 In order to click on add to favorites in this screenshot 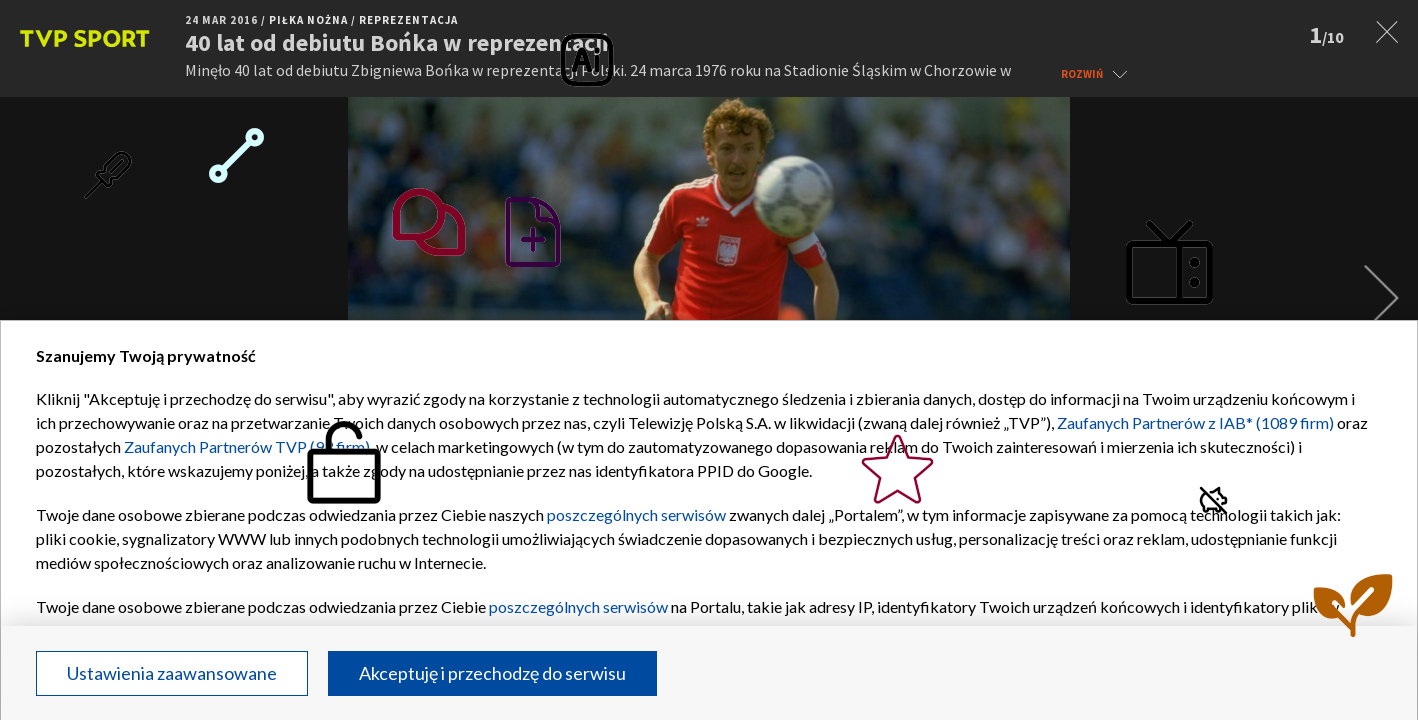, I will do `click(897, 470)`.